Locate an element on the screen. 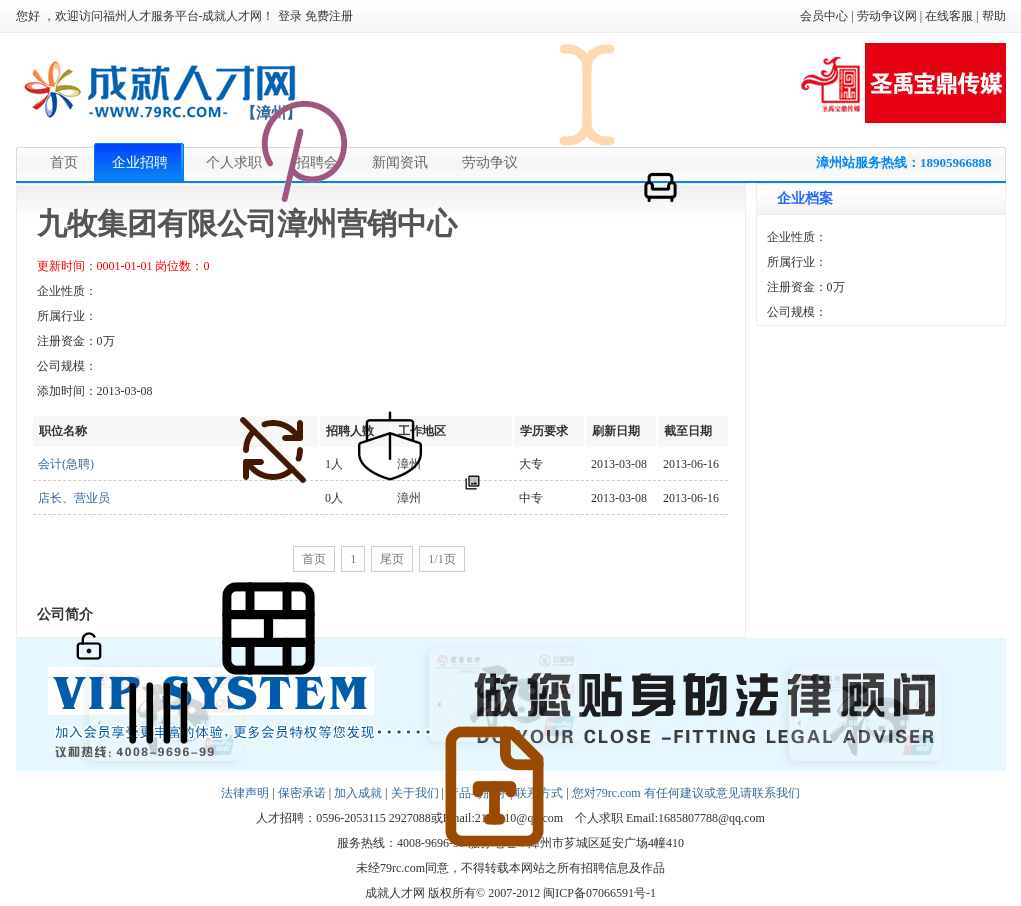  indicates an active text input field is located at coordinates (587, 95).